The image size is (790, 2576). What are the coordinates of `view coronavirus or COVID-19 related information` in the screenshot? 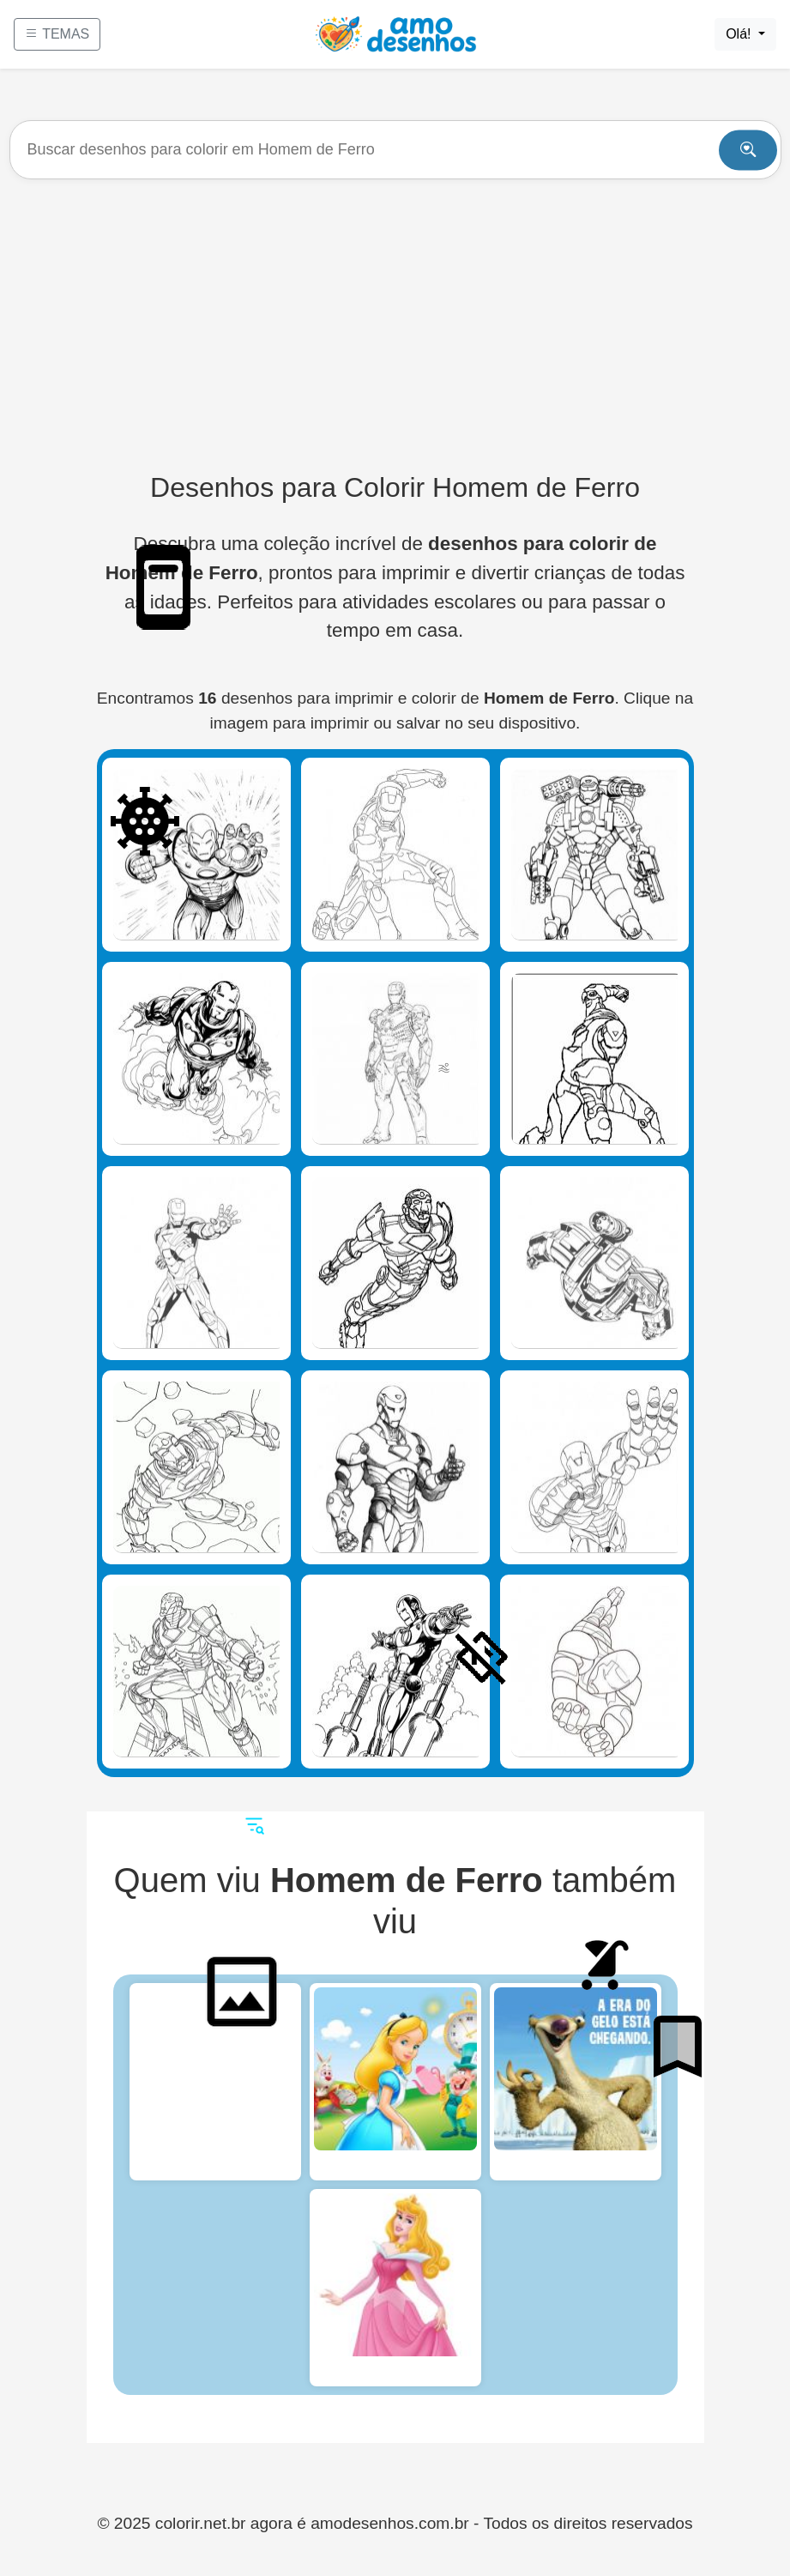 It's located at (145, 821).